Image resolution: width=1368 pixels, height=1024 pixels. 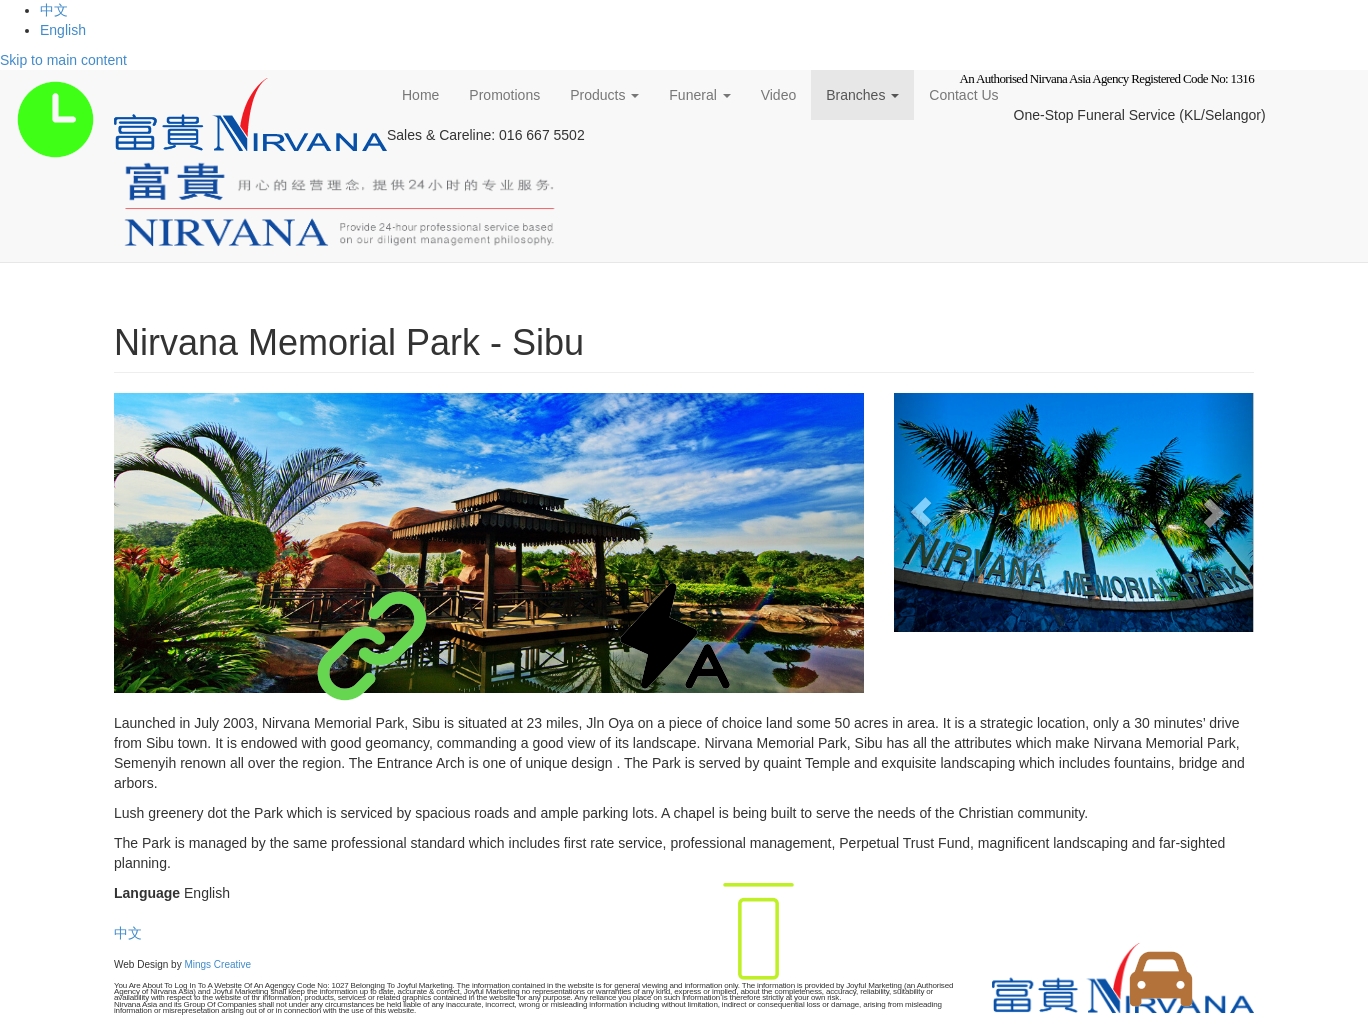 What do you see at coordinates (1161, 979) in the screenshot?
I see `access vehicle or driving settings` at bounding box center [1161, 979].